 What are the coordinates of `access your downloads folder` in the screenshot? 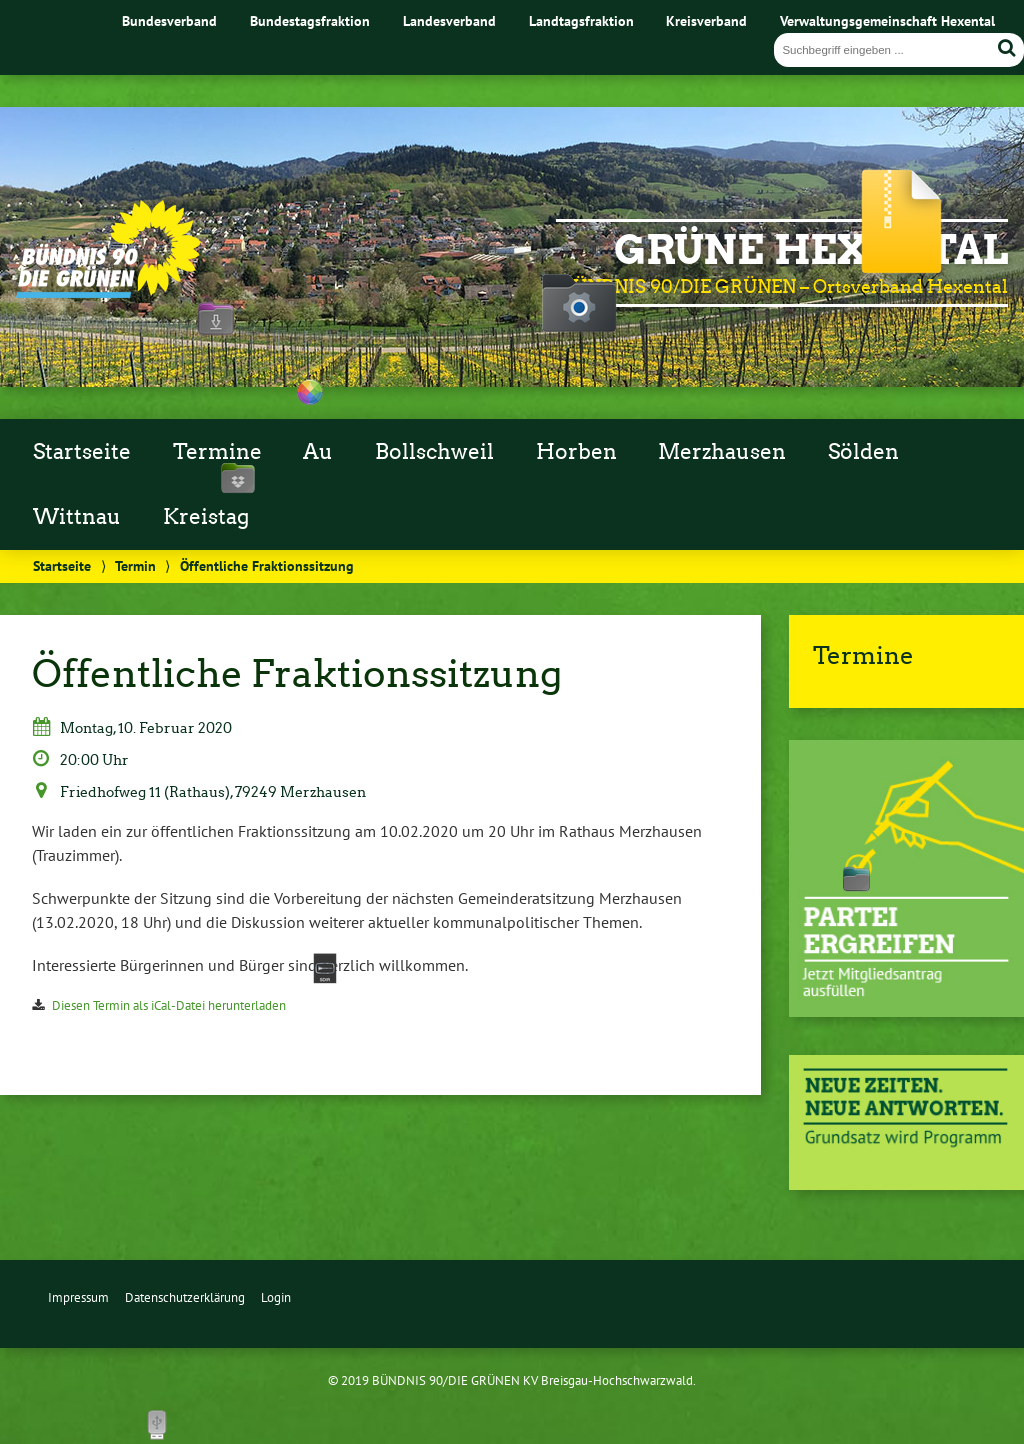 It's located at (216, 318).